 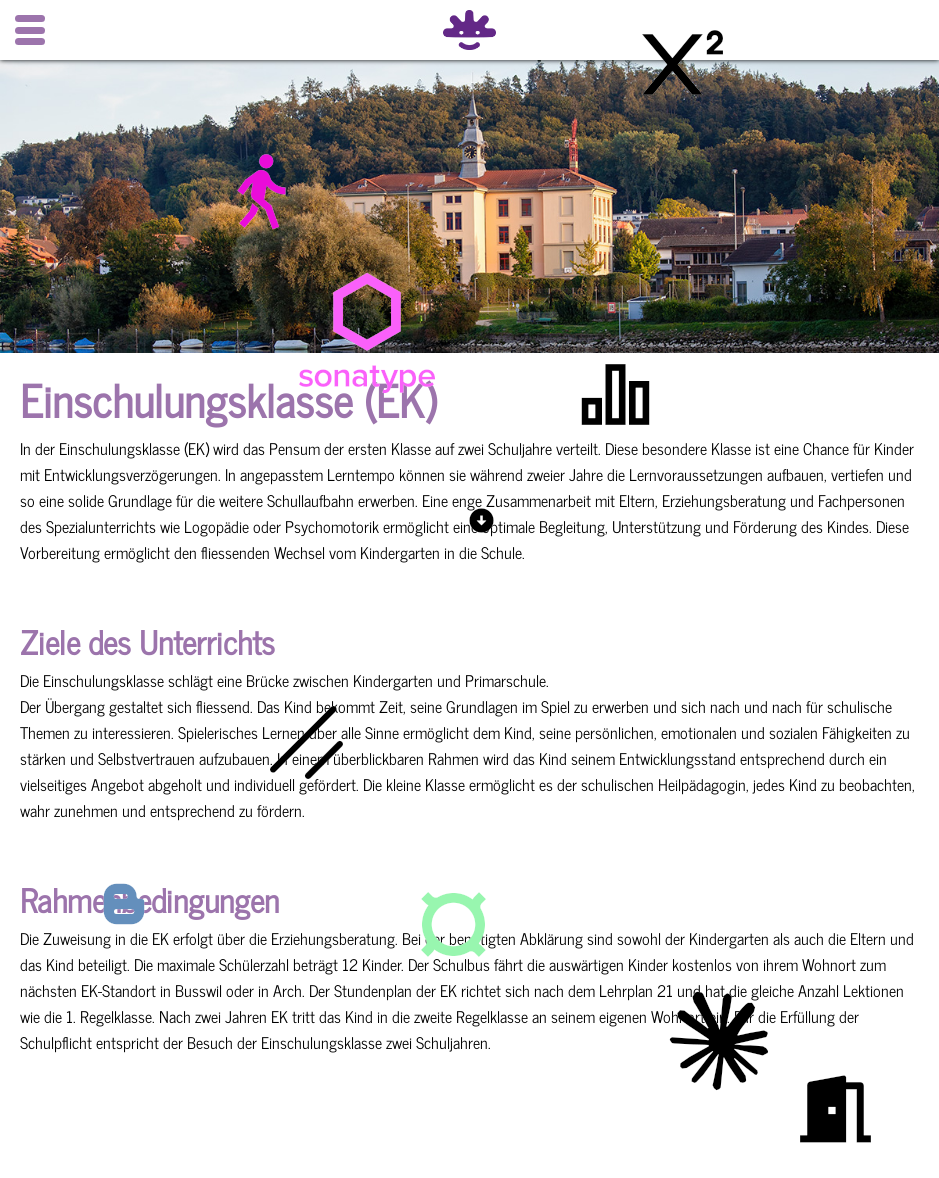 I want to click on view analytics or statistics, so click(x=615, y=394).